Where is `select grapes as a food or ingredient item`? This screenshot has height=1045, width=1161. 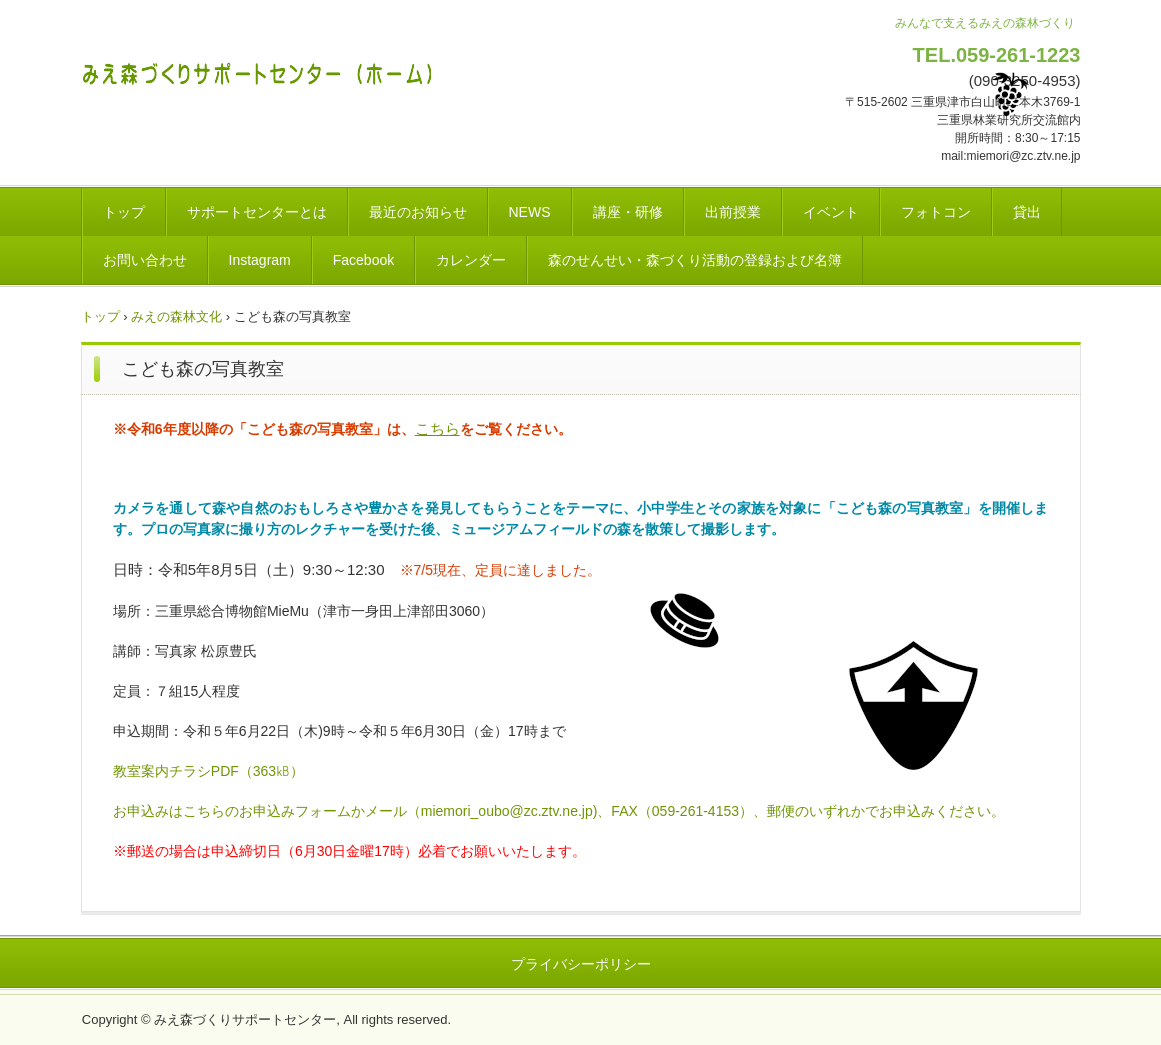
select grapes as a food or ingredient item is located at coordinates (1010, 94).